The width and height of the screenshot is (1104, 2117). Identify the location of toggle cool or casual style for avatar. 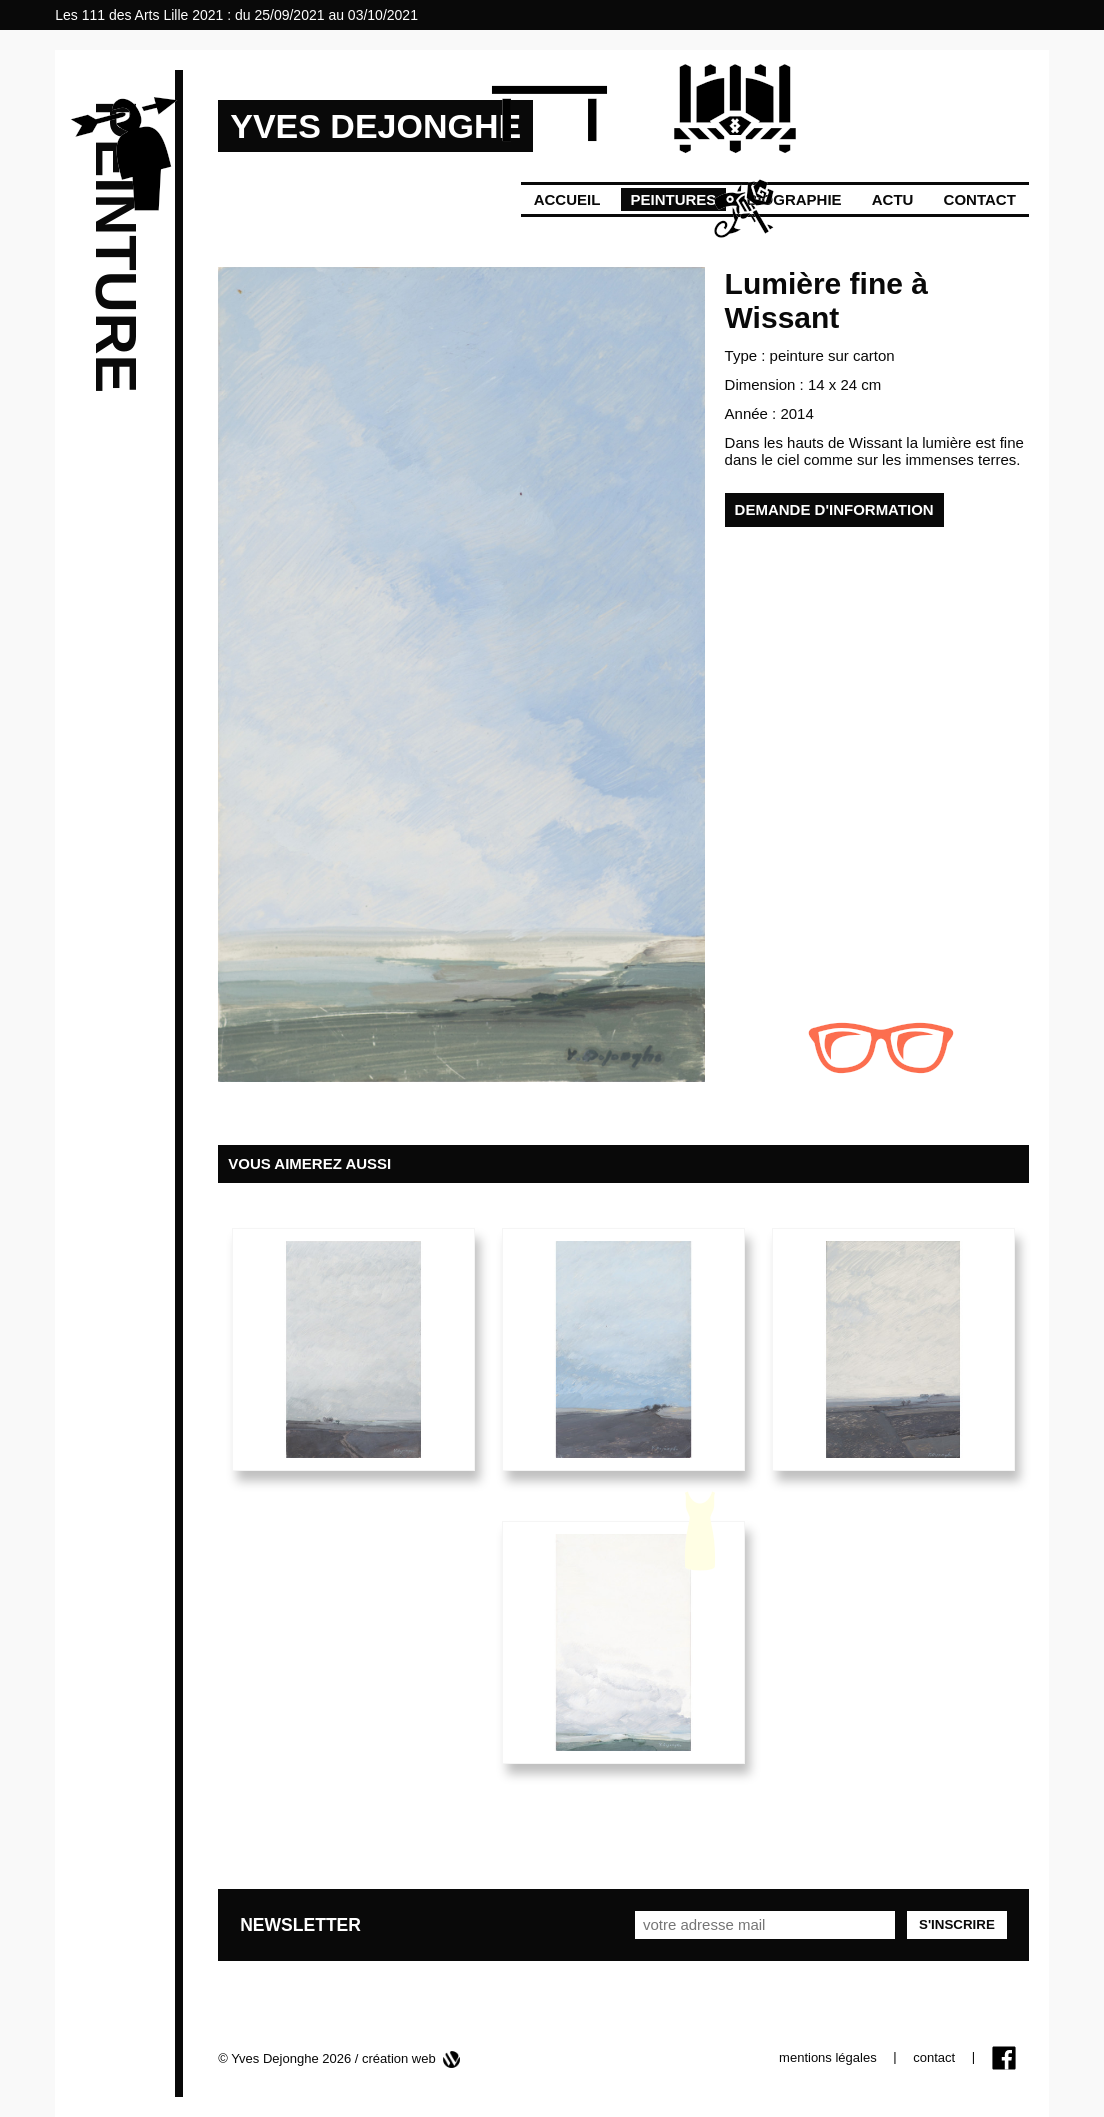
(881, 1048).